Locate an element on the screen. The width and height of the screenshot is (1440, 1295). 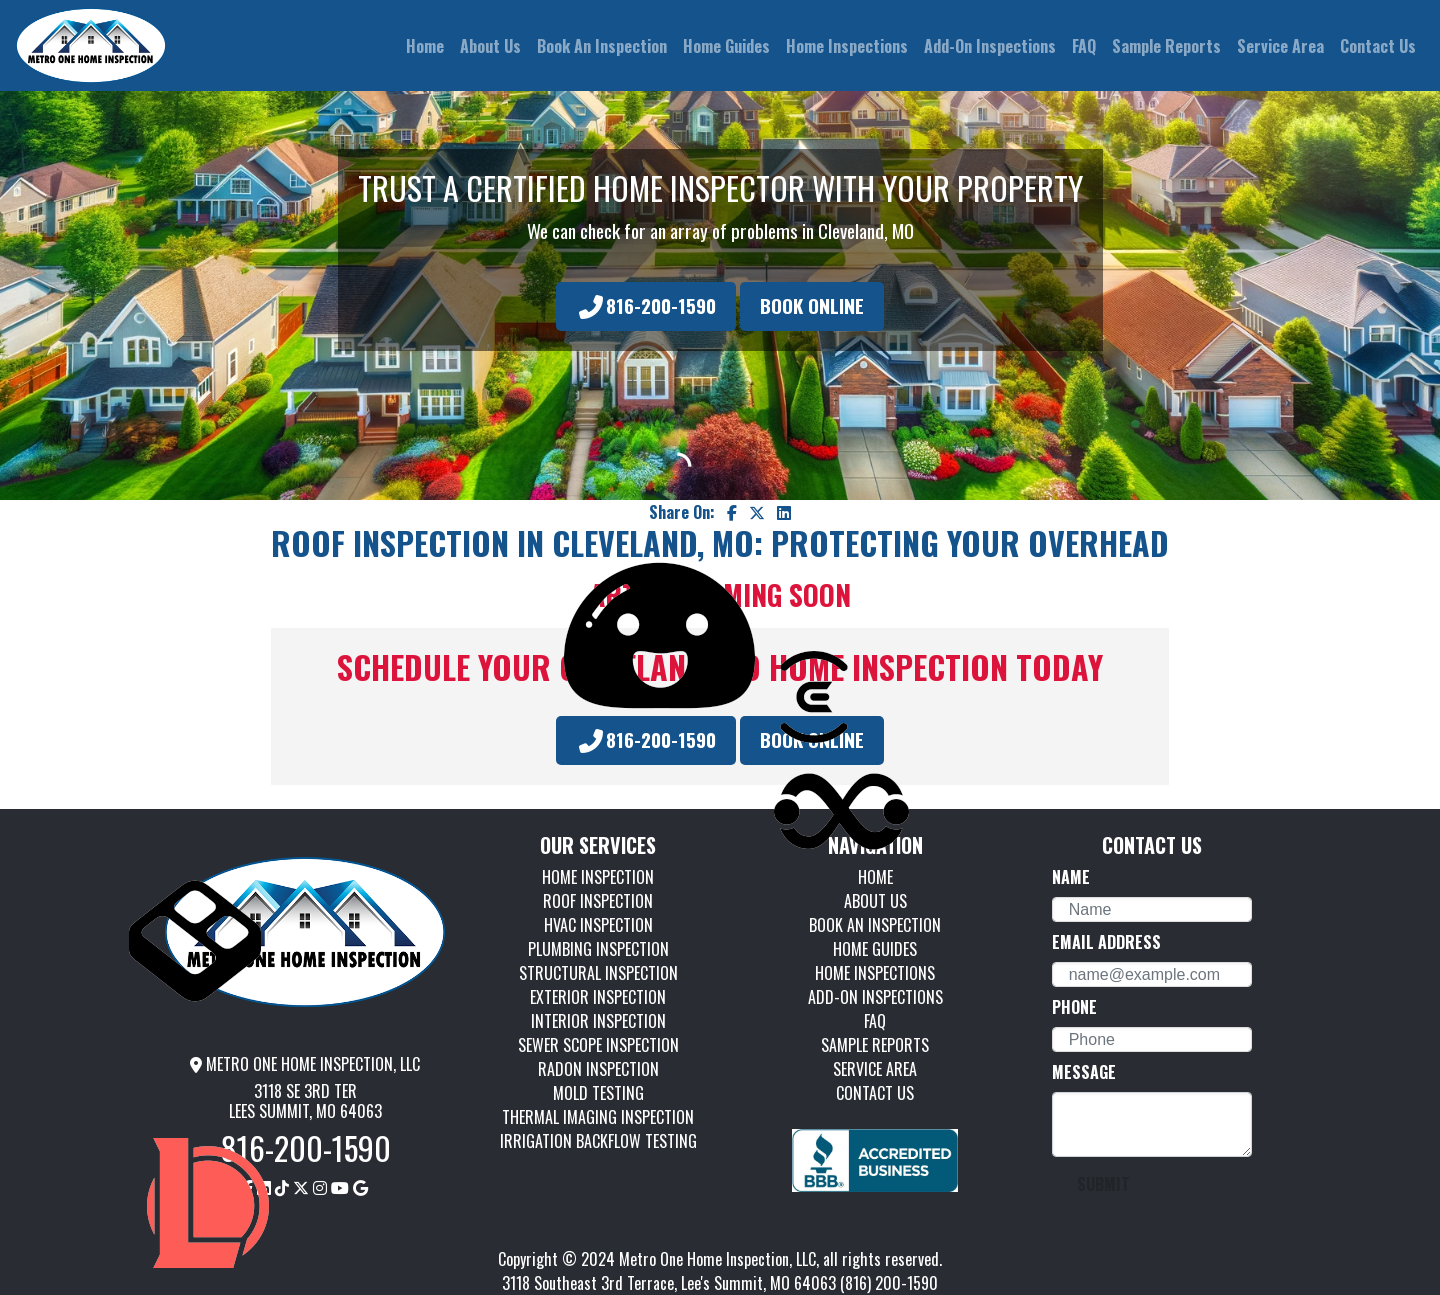
launch League of Legends is located at coordinates (208, 1203).